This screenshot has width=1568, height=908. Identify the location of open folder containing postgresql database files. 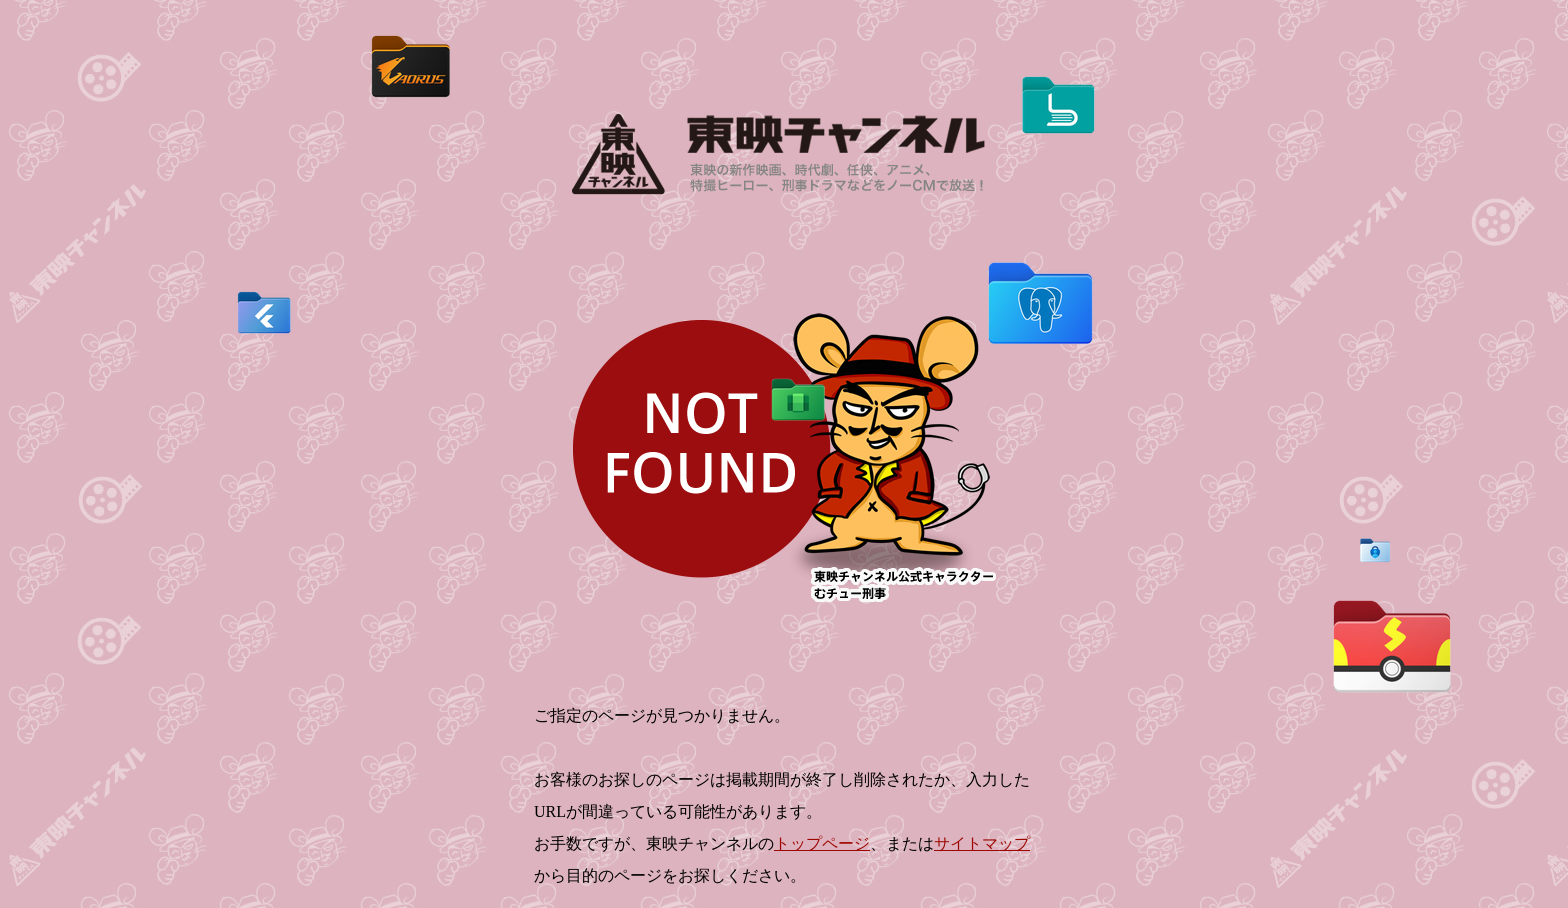
(1040, 306).